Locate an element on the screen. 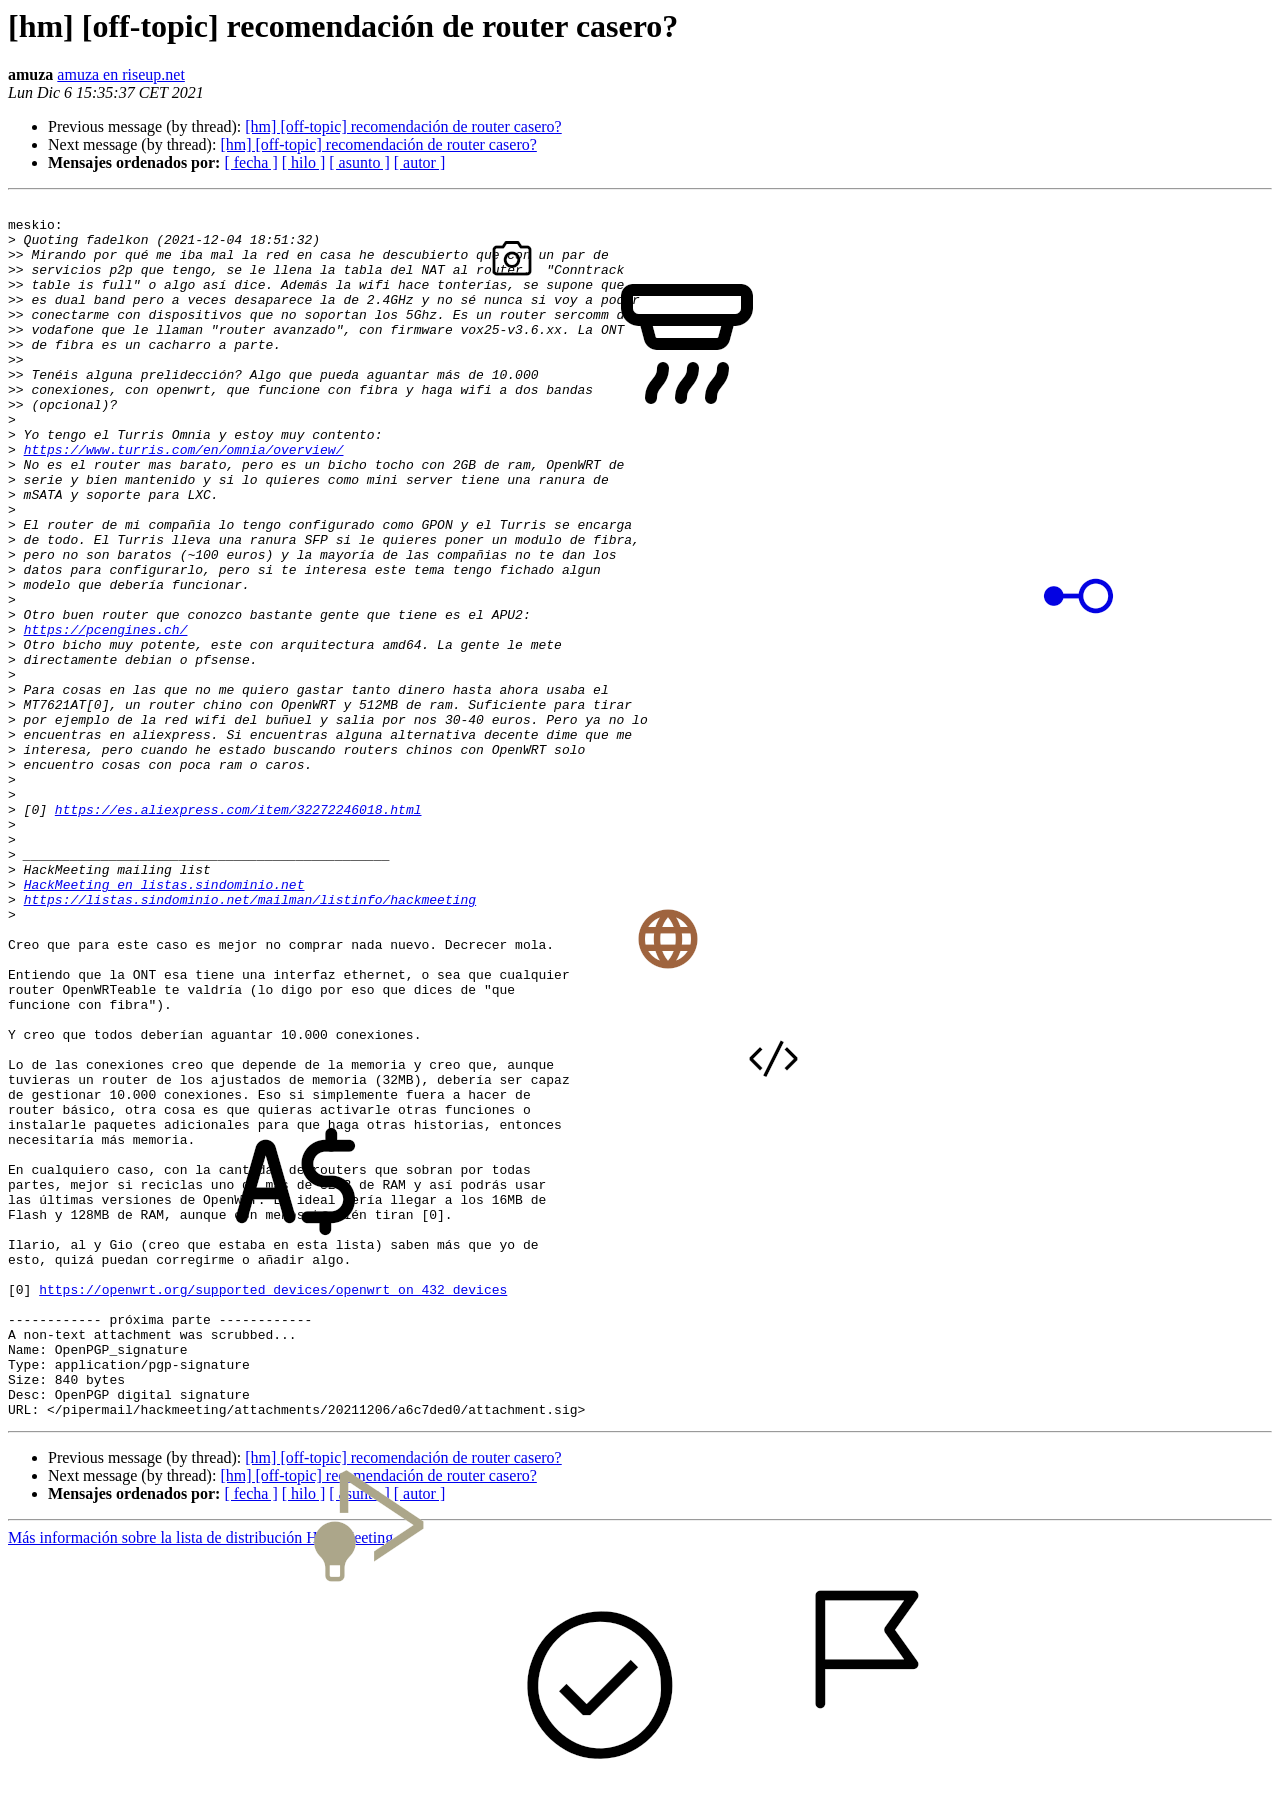  indicates australian dollar currency is located at coordinates (295, 1181).